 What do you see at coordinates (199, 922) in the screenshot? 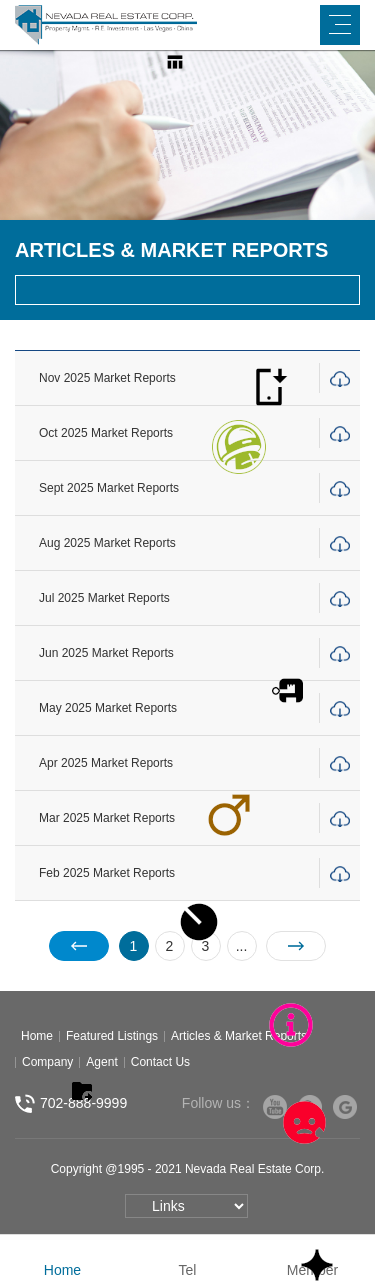
I see `scan a QR code or barcode` at bounding box center [199, 922].